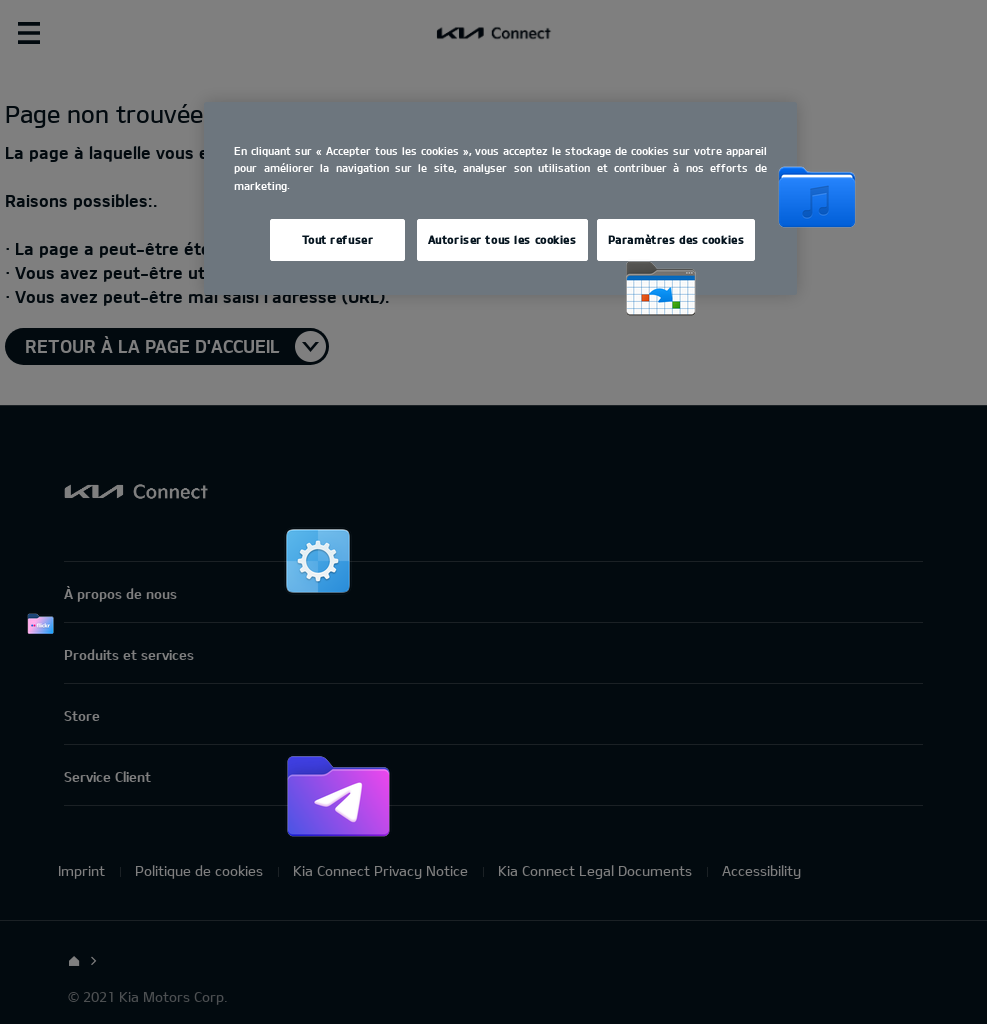 This screenshot has height=1024, width=987. What do you see at coordinates (660, 290) in the screenshot?
I see `open folder containing scheduled items` at bounding box center [660, 290].